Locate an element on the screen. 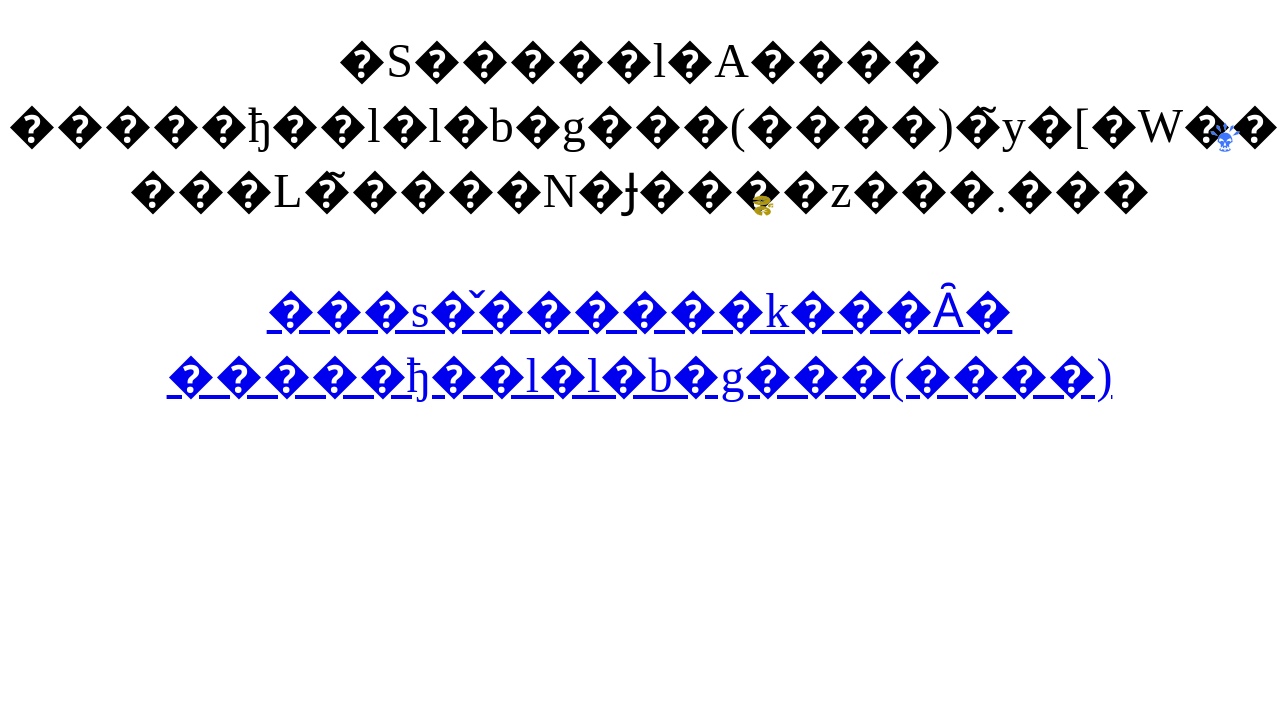  decorative nature or pond-themed game element is located at coordinates (763, 206).